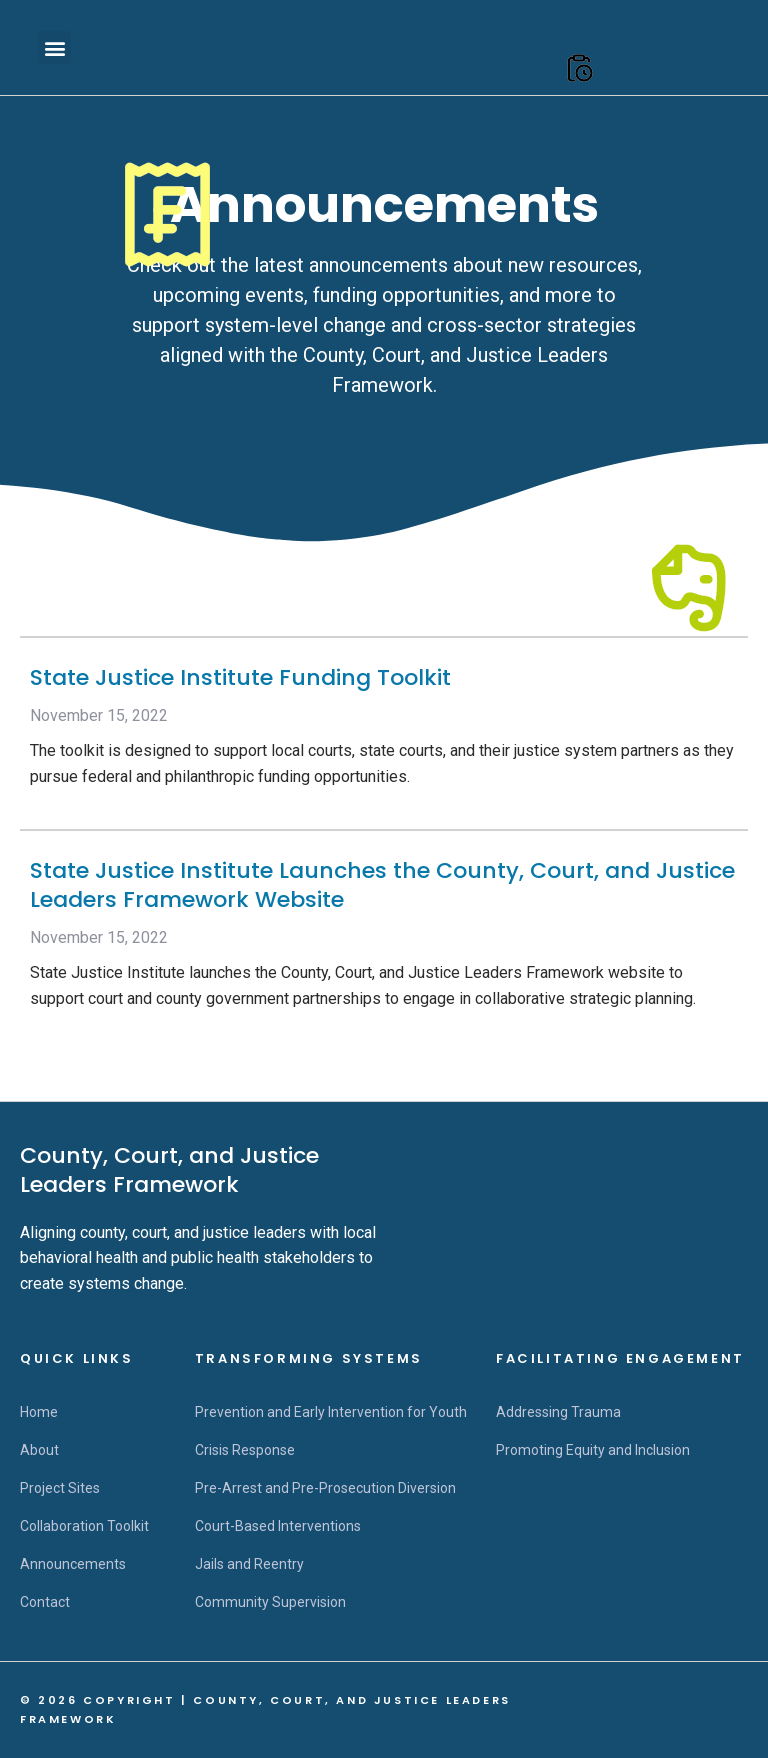 This screenshot has height=1758, width=768. Describe the element at coordinates (691, 588) in the screenshot. I see `open evernote app` at that location.